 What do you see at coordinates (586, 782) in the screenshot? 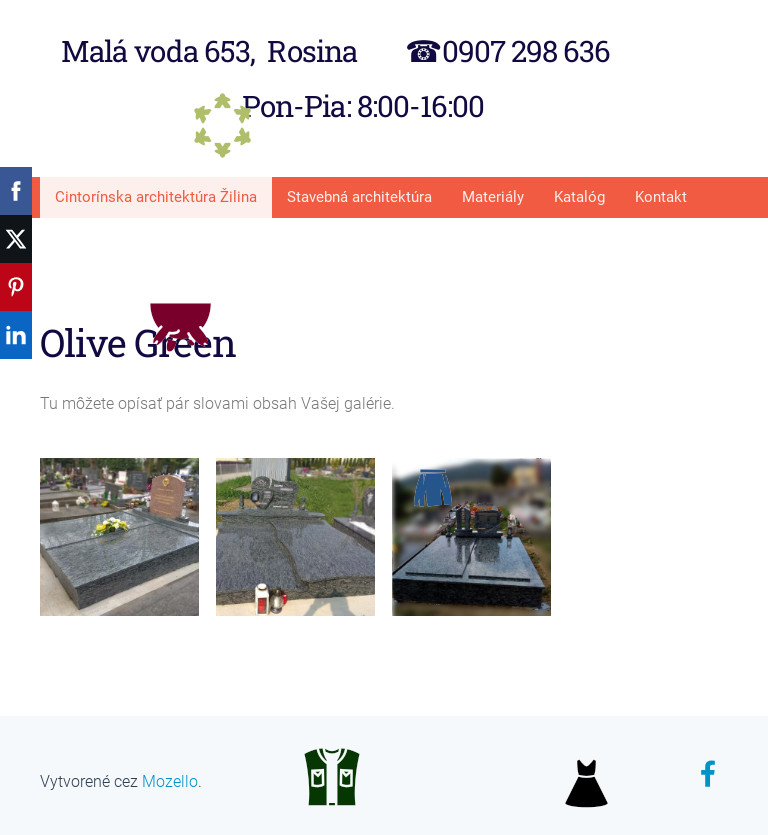
I see `browse dresses or women's clothing` at bounding box center [586, 782].